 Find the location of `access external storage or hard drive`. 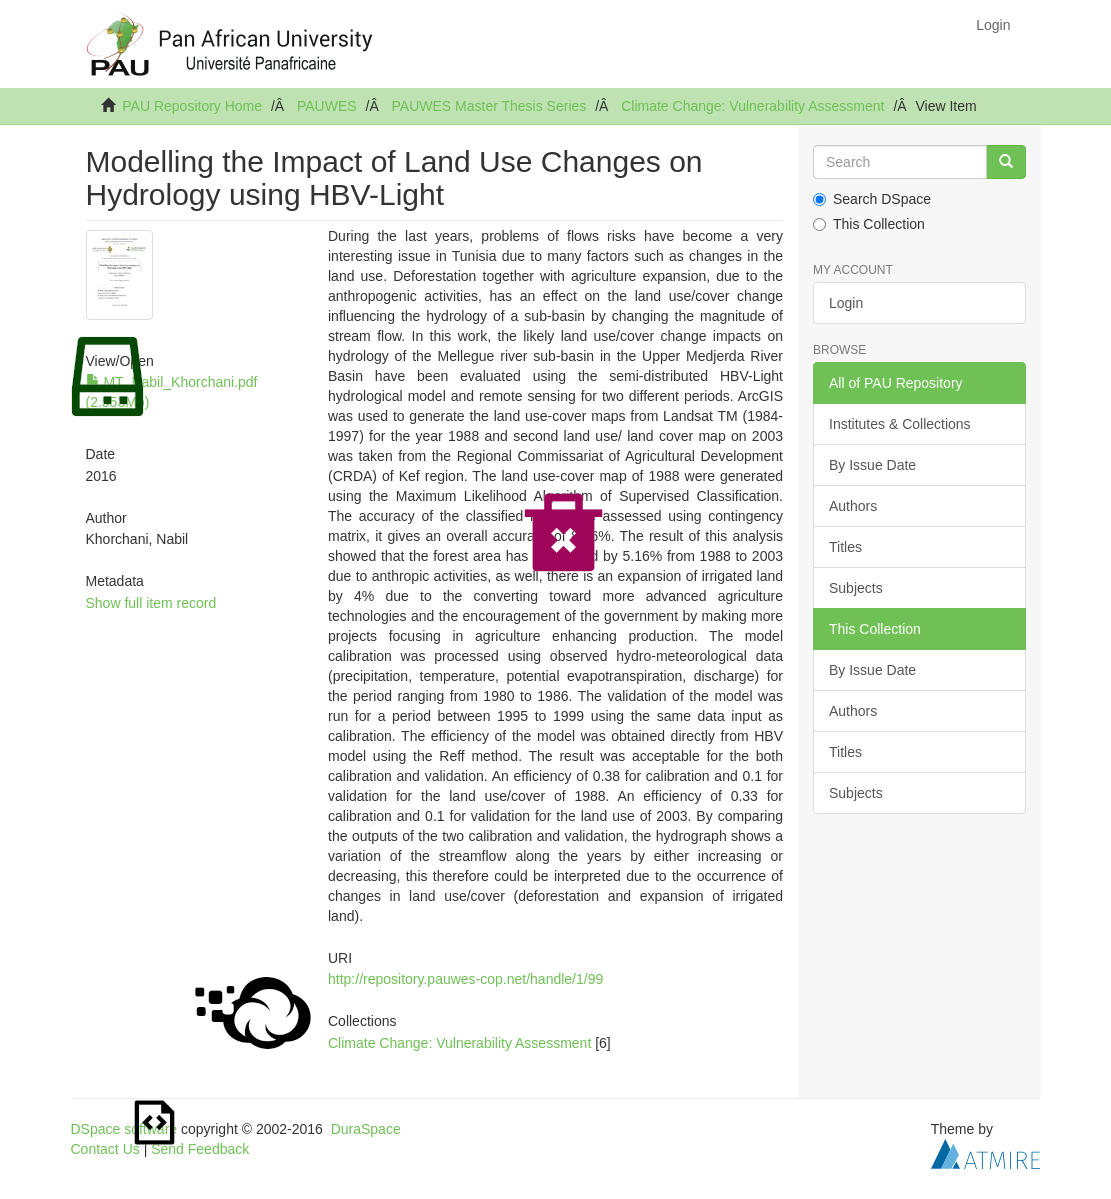

access external storage or hard drive is located at coordinates (107, 376).